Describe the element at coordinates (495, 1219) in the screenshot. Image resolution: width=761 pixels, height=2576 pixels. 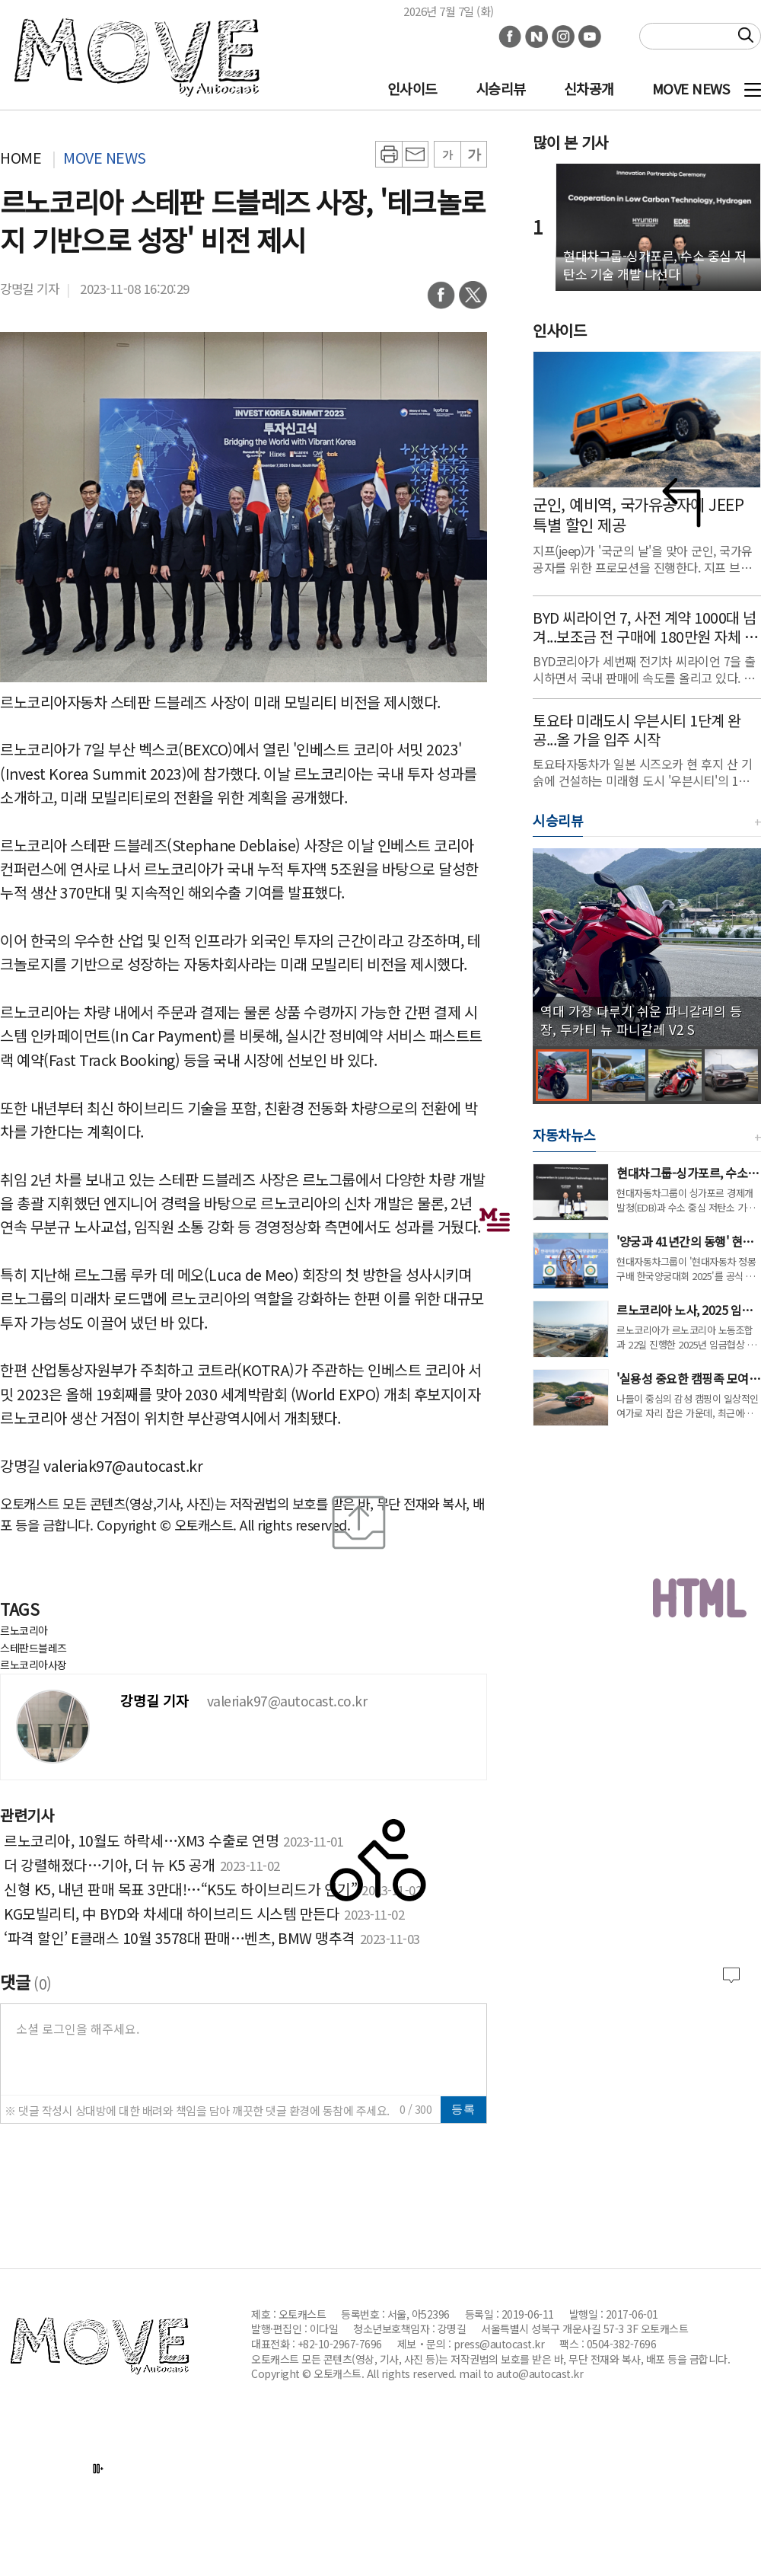
I see `read article on medium` at that location.